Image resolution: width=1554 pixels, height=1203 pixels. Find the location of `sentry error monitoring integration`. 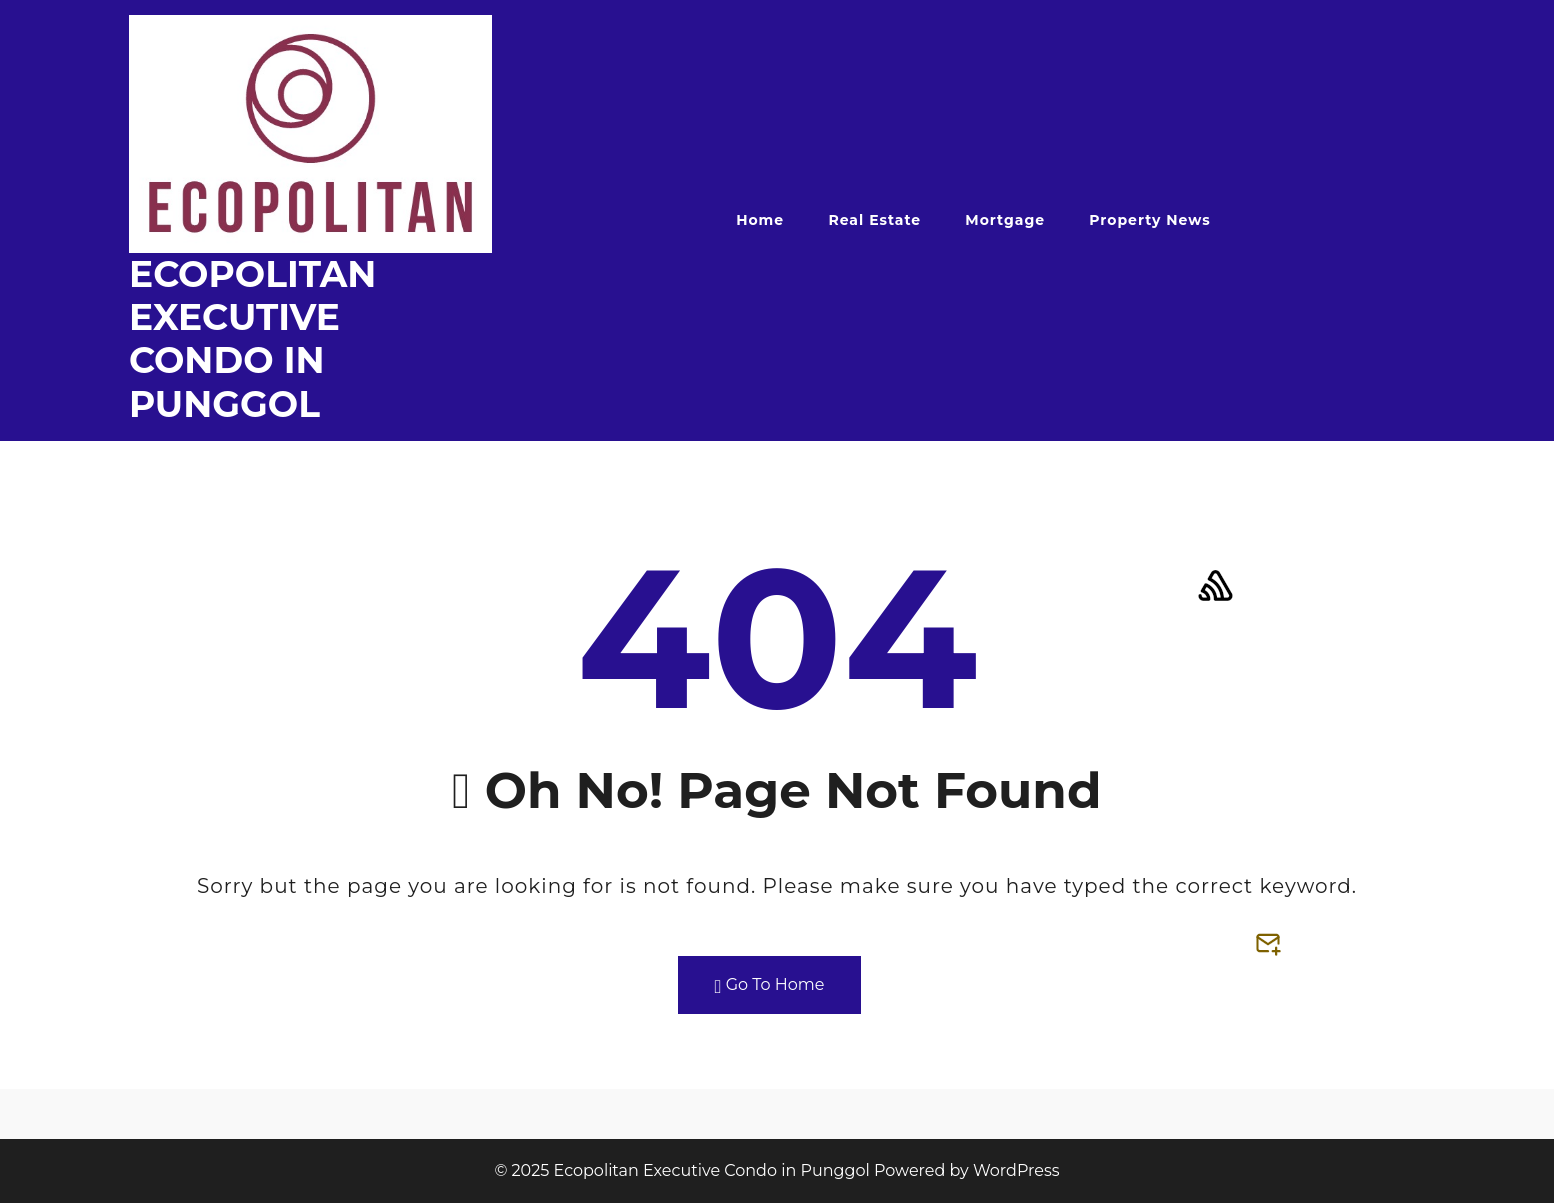

sentry error monitoring integration is located at coordinates (1215, 585).